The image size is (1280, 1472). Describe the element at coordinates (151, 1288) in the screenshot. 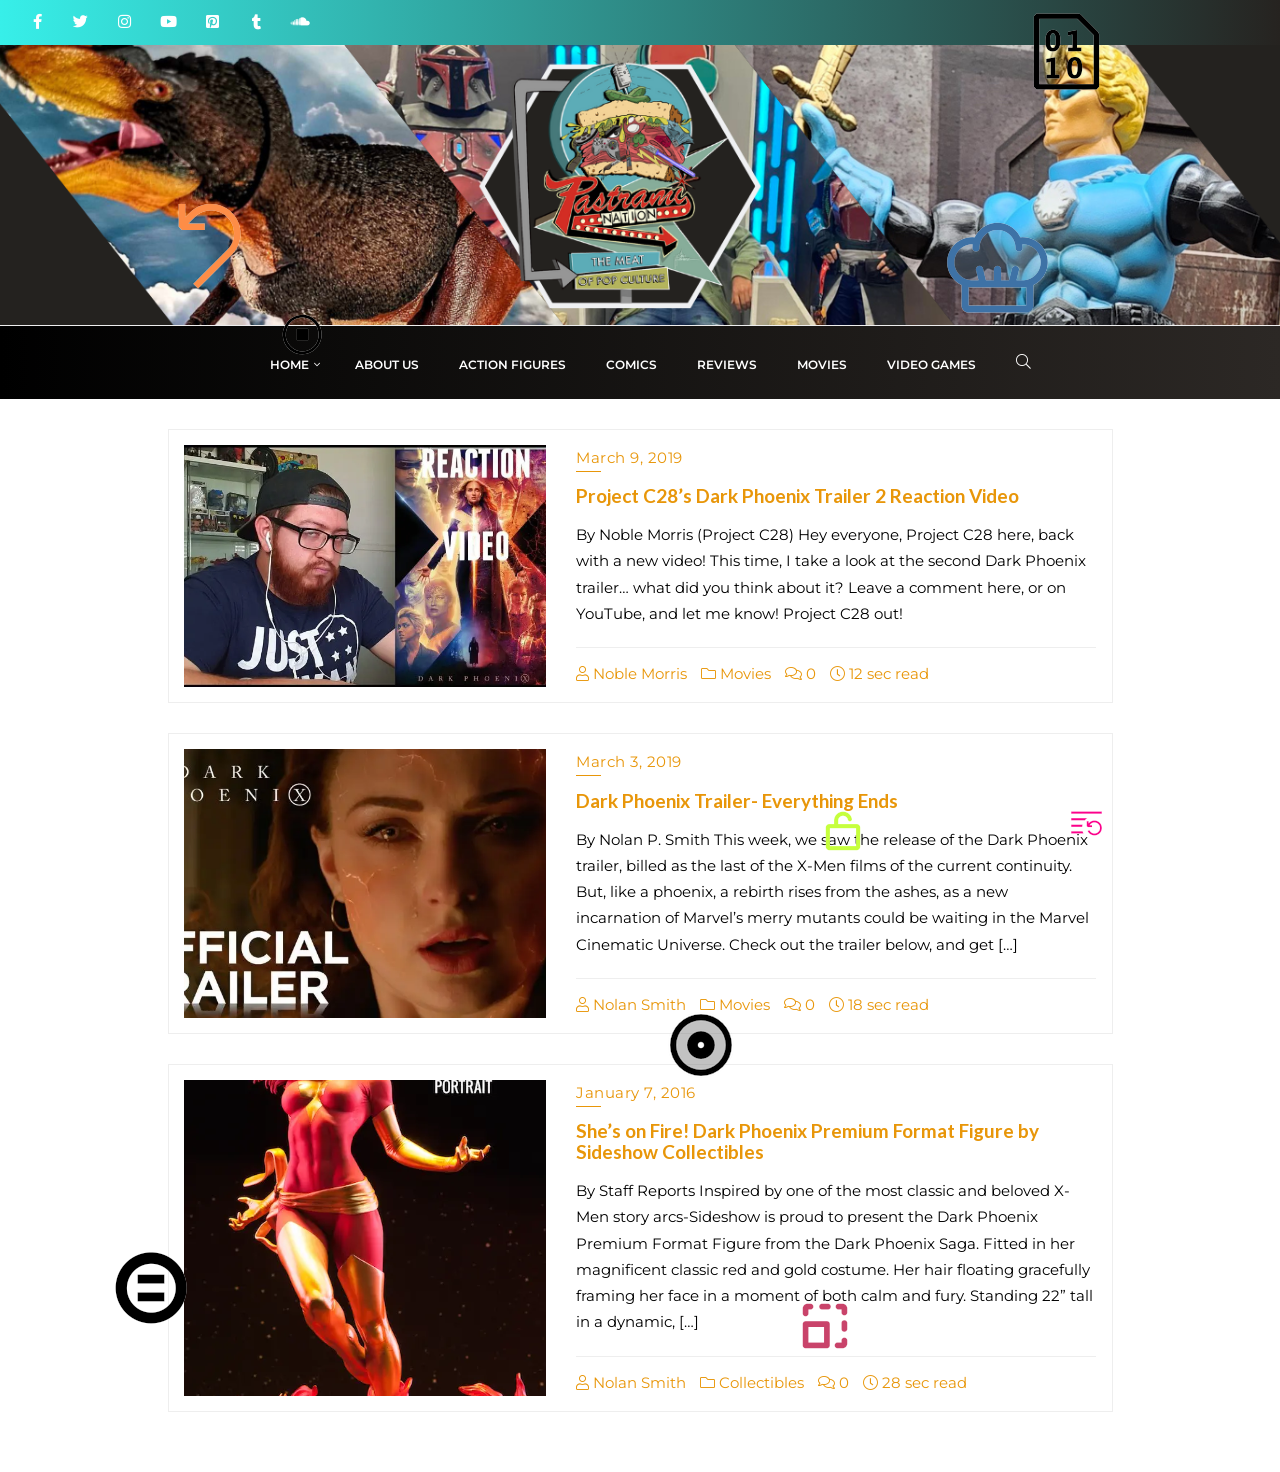

I see `indicates an unverified conditional breakpoint in debug mode` at that location.